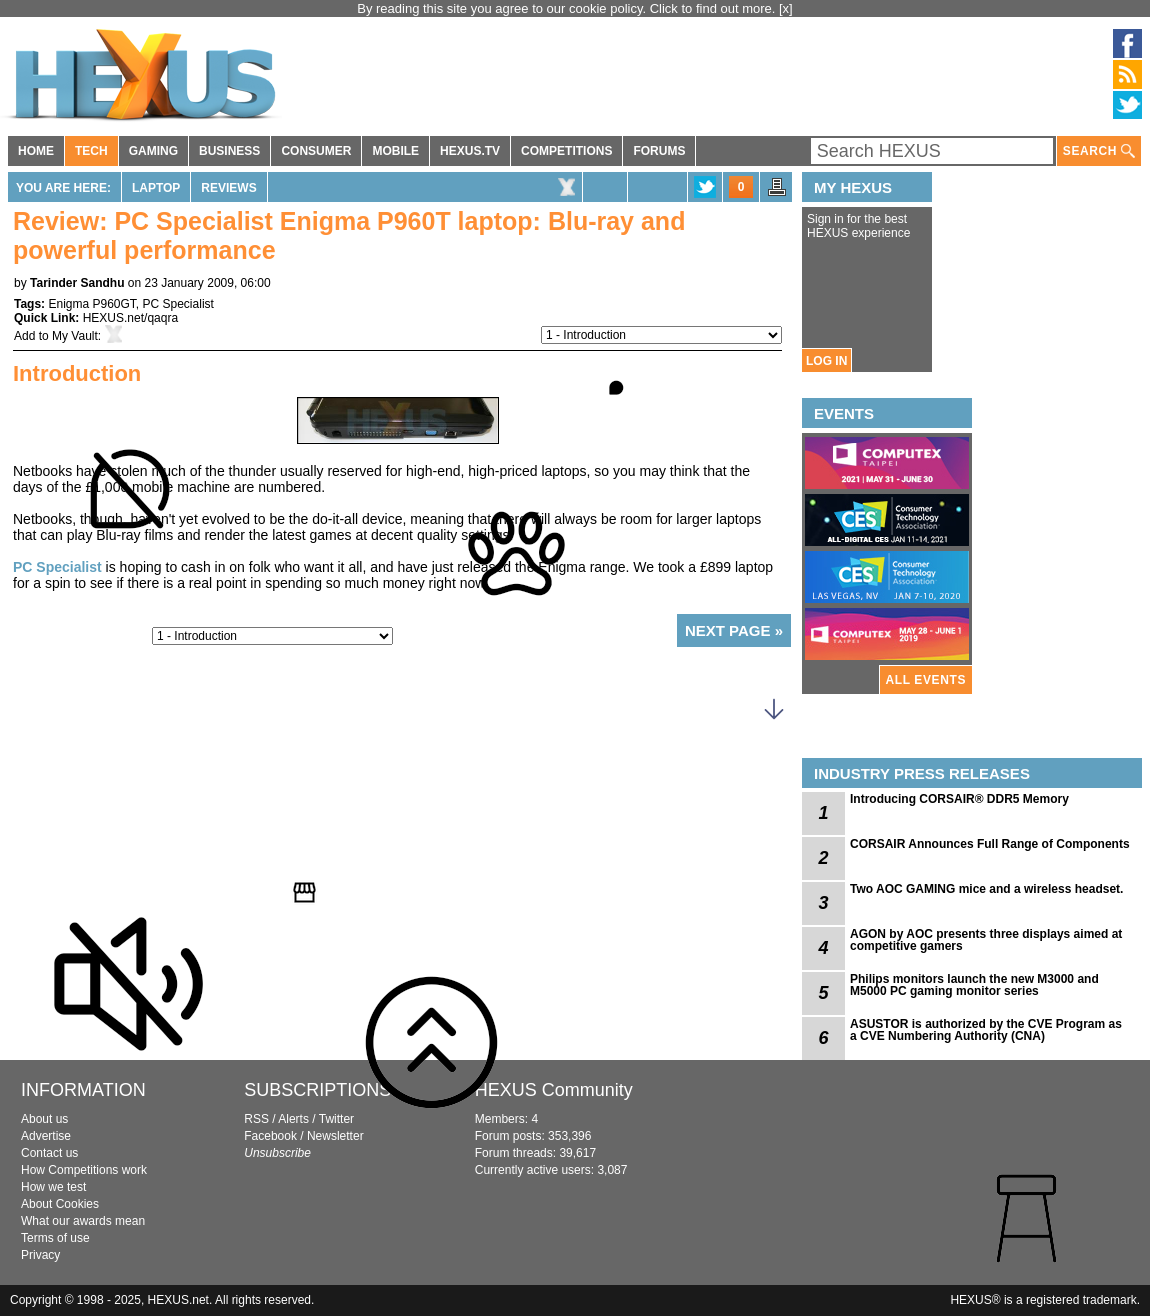 This screenshot has height=1316, width=1150. I want to click on browse or access the marketplace, so click(304, 892).